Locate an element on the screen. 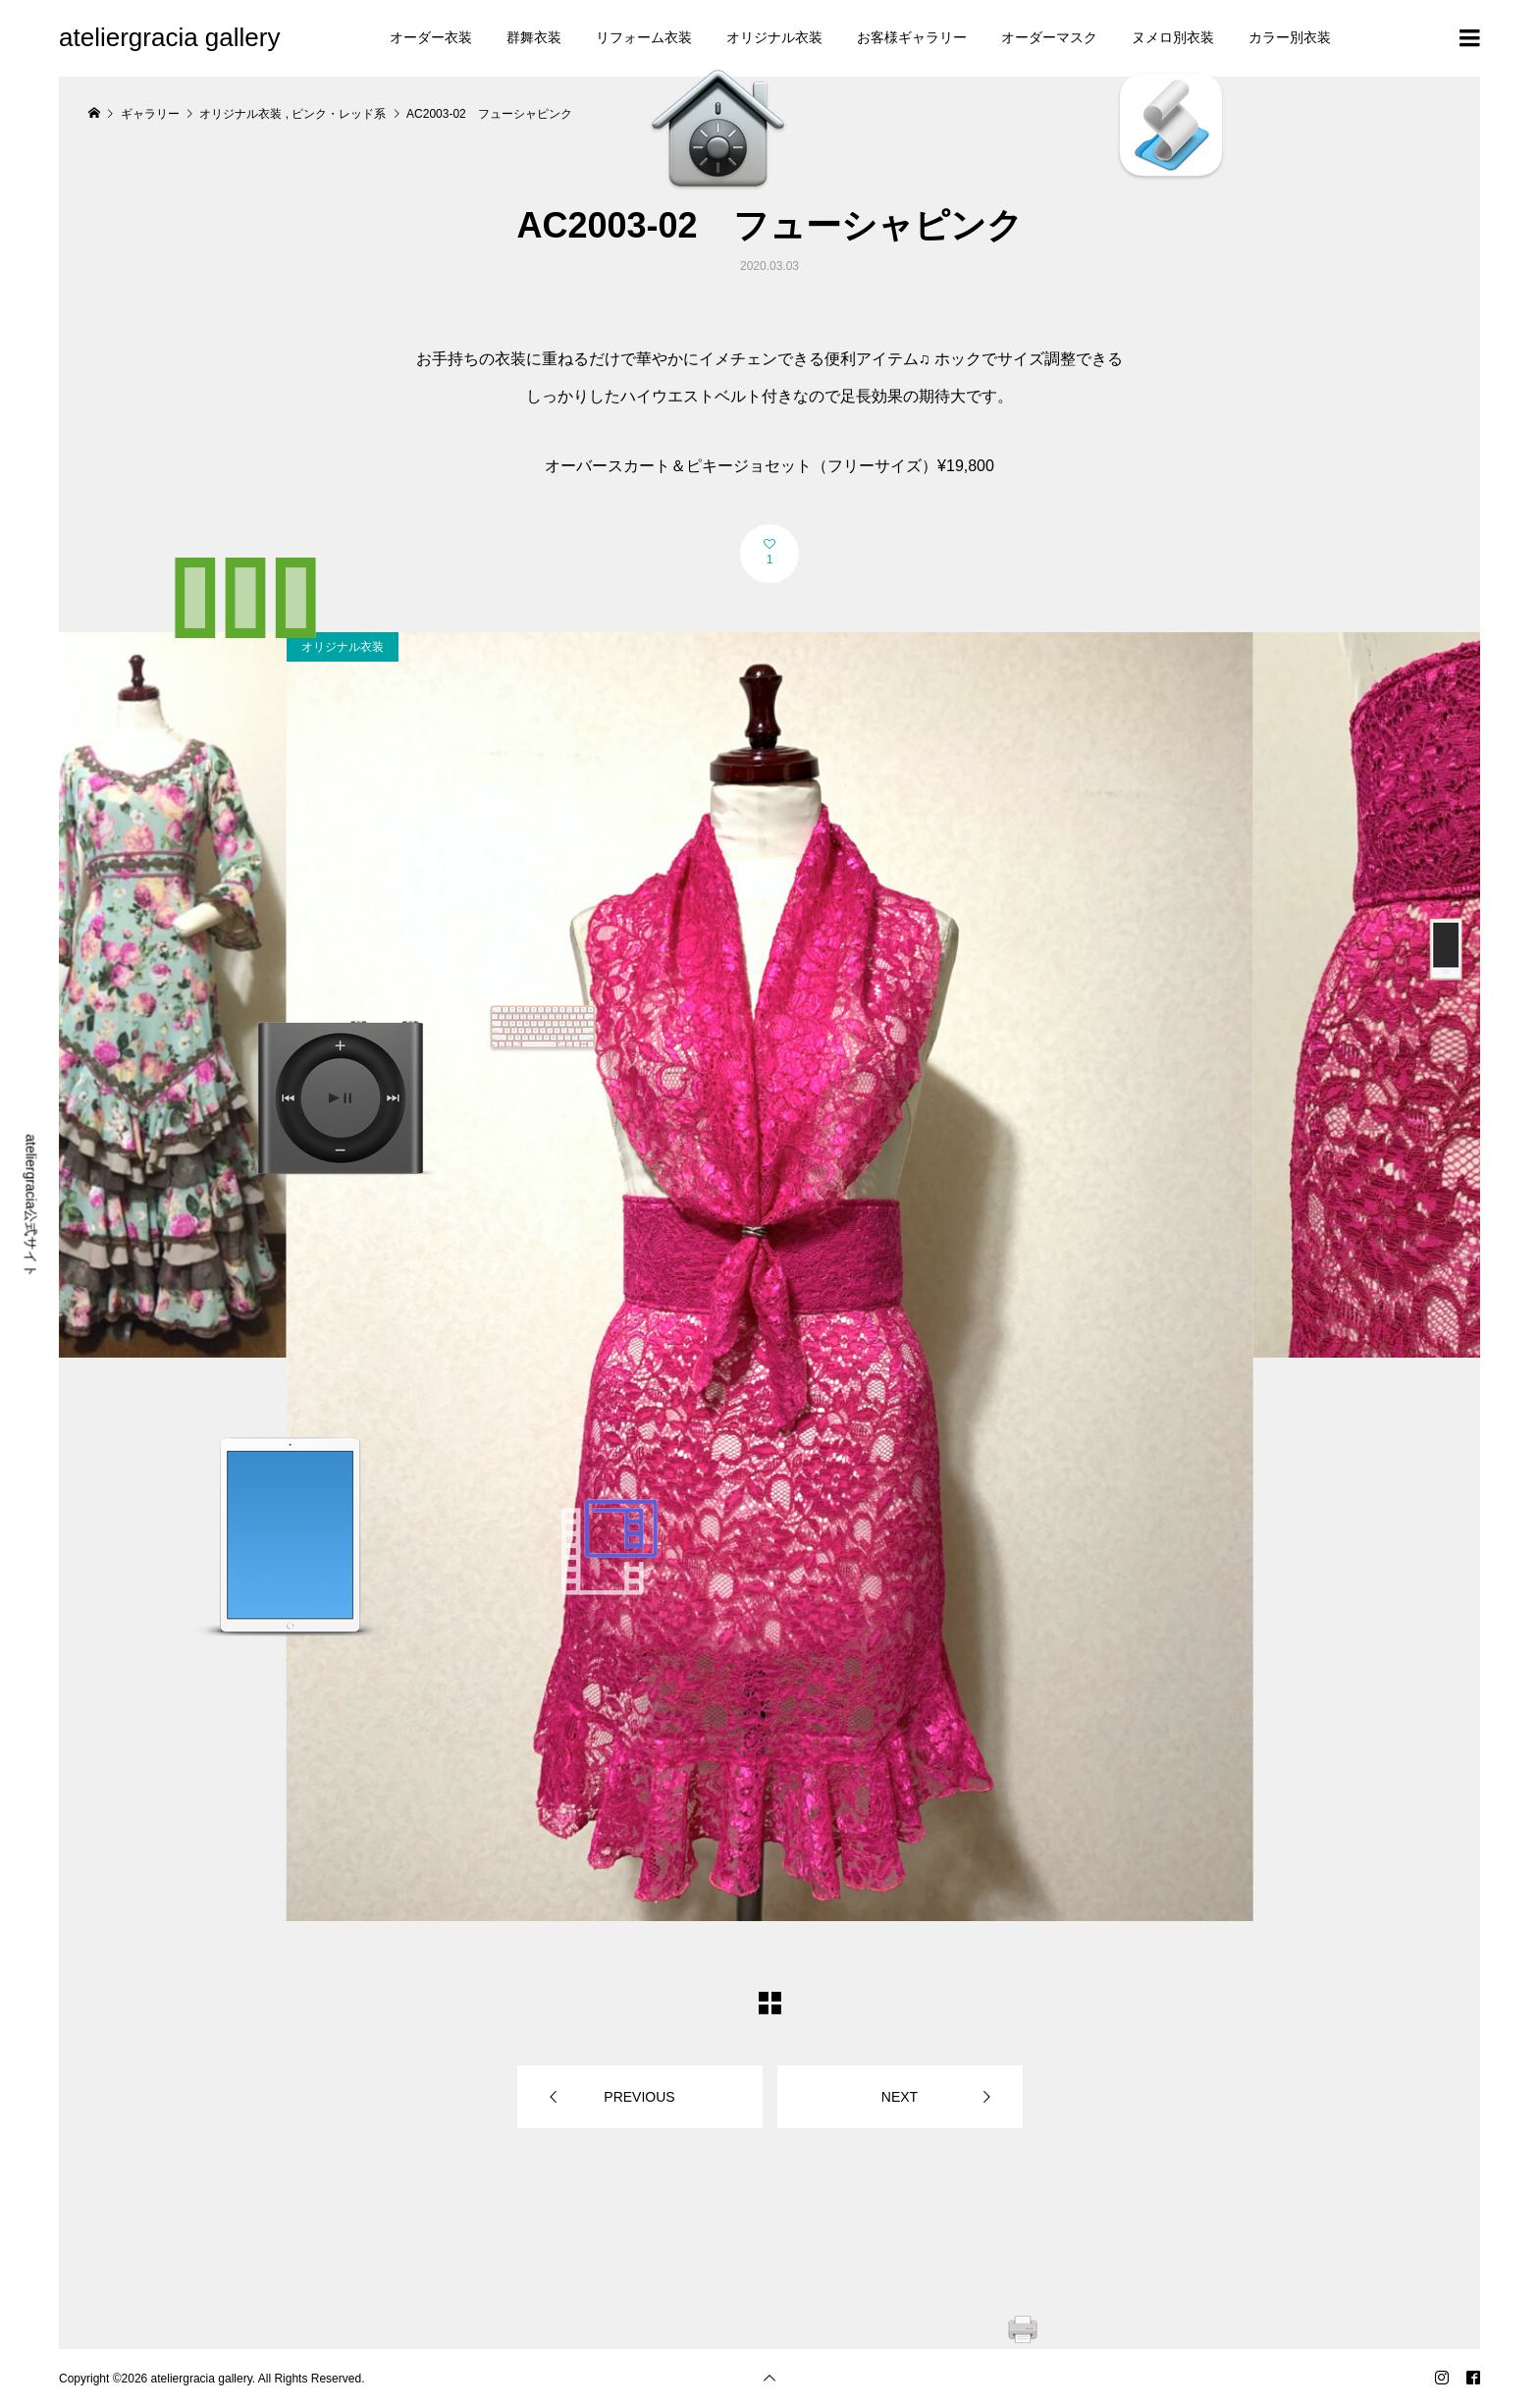  apple magic keyboard with touch id in pink/orange is located at coordinates (543, 1027).